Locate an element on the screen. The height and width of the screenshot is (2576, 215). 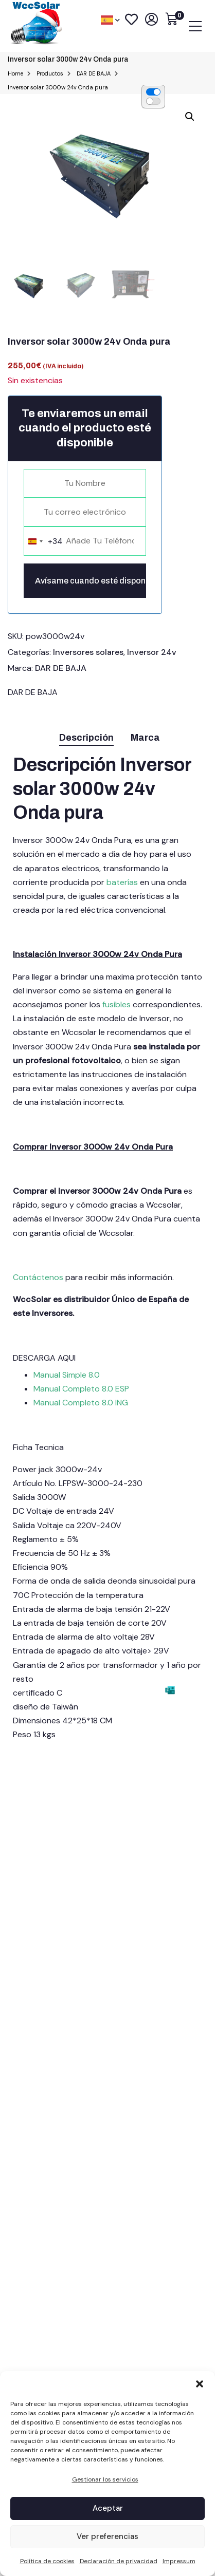
open microsoft forms app is located at coordinates (170, 1690).